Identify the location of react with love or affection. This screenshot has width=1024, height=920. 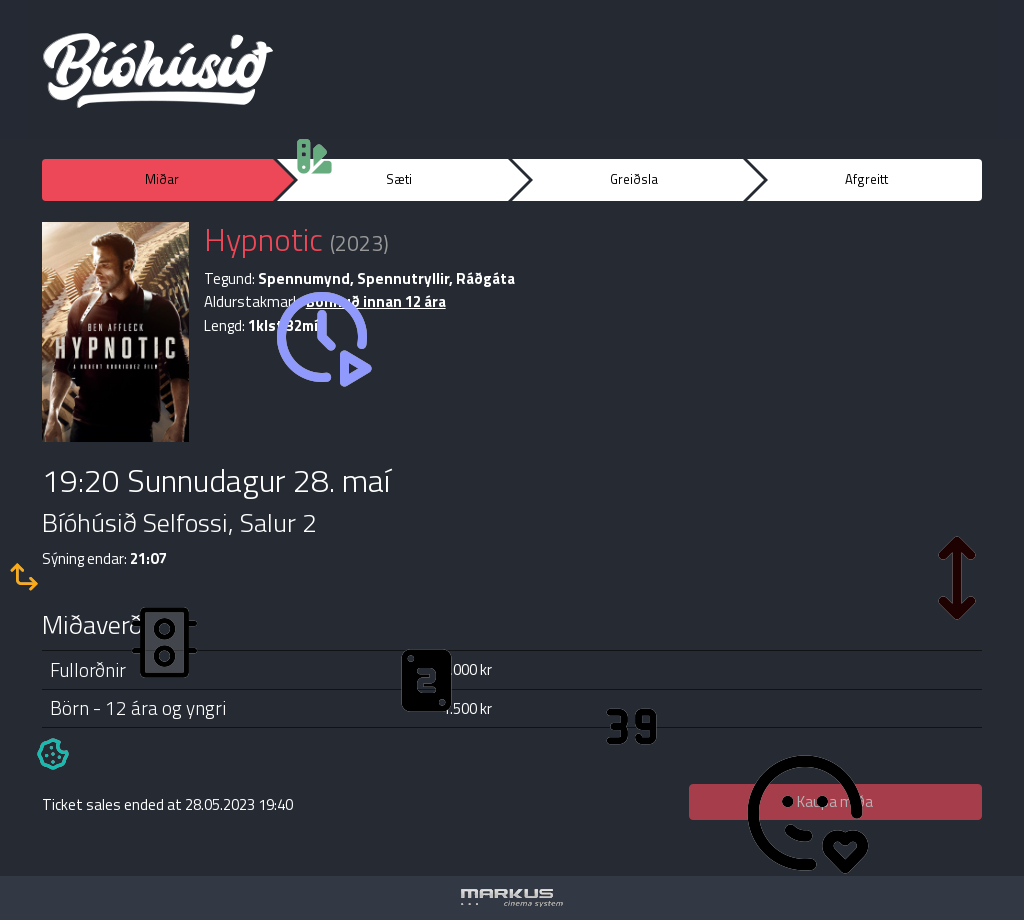
(805, 813).